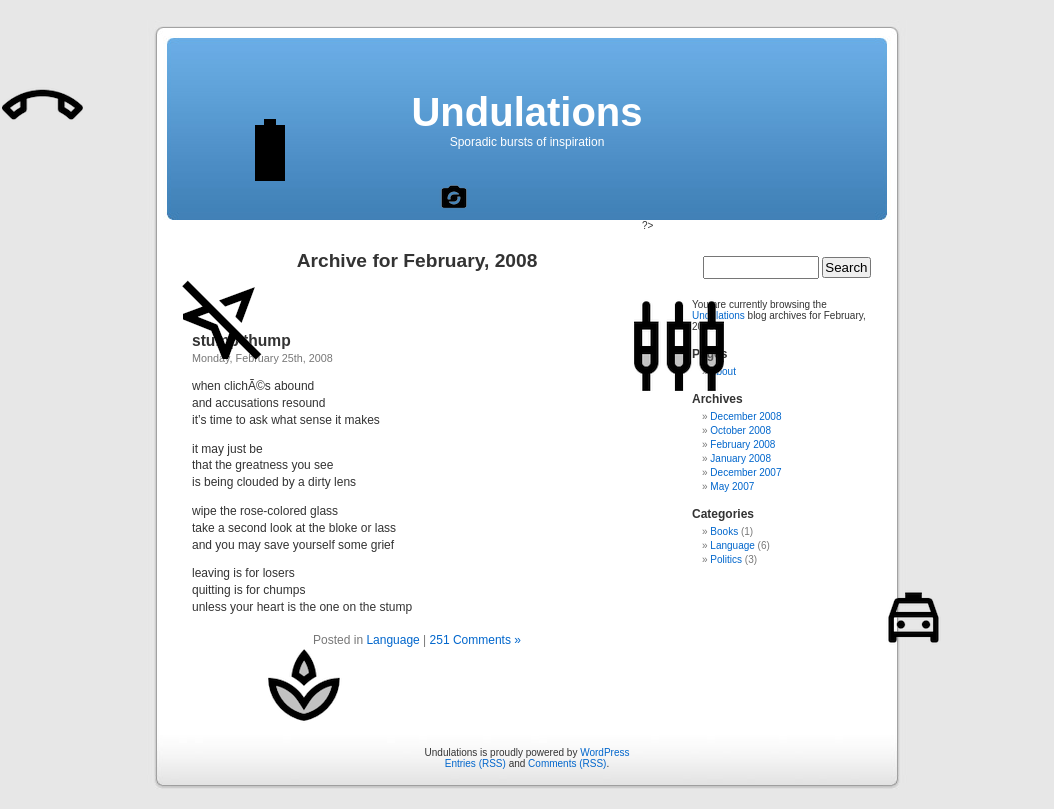  Describe the element at coordinates (270, 150) in the screenshot. I see `indicates current battery level` at that location.